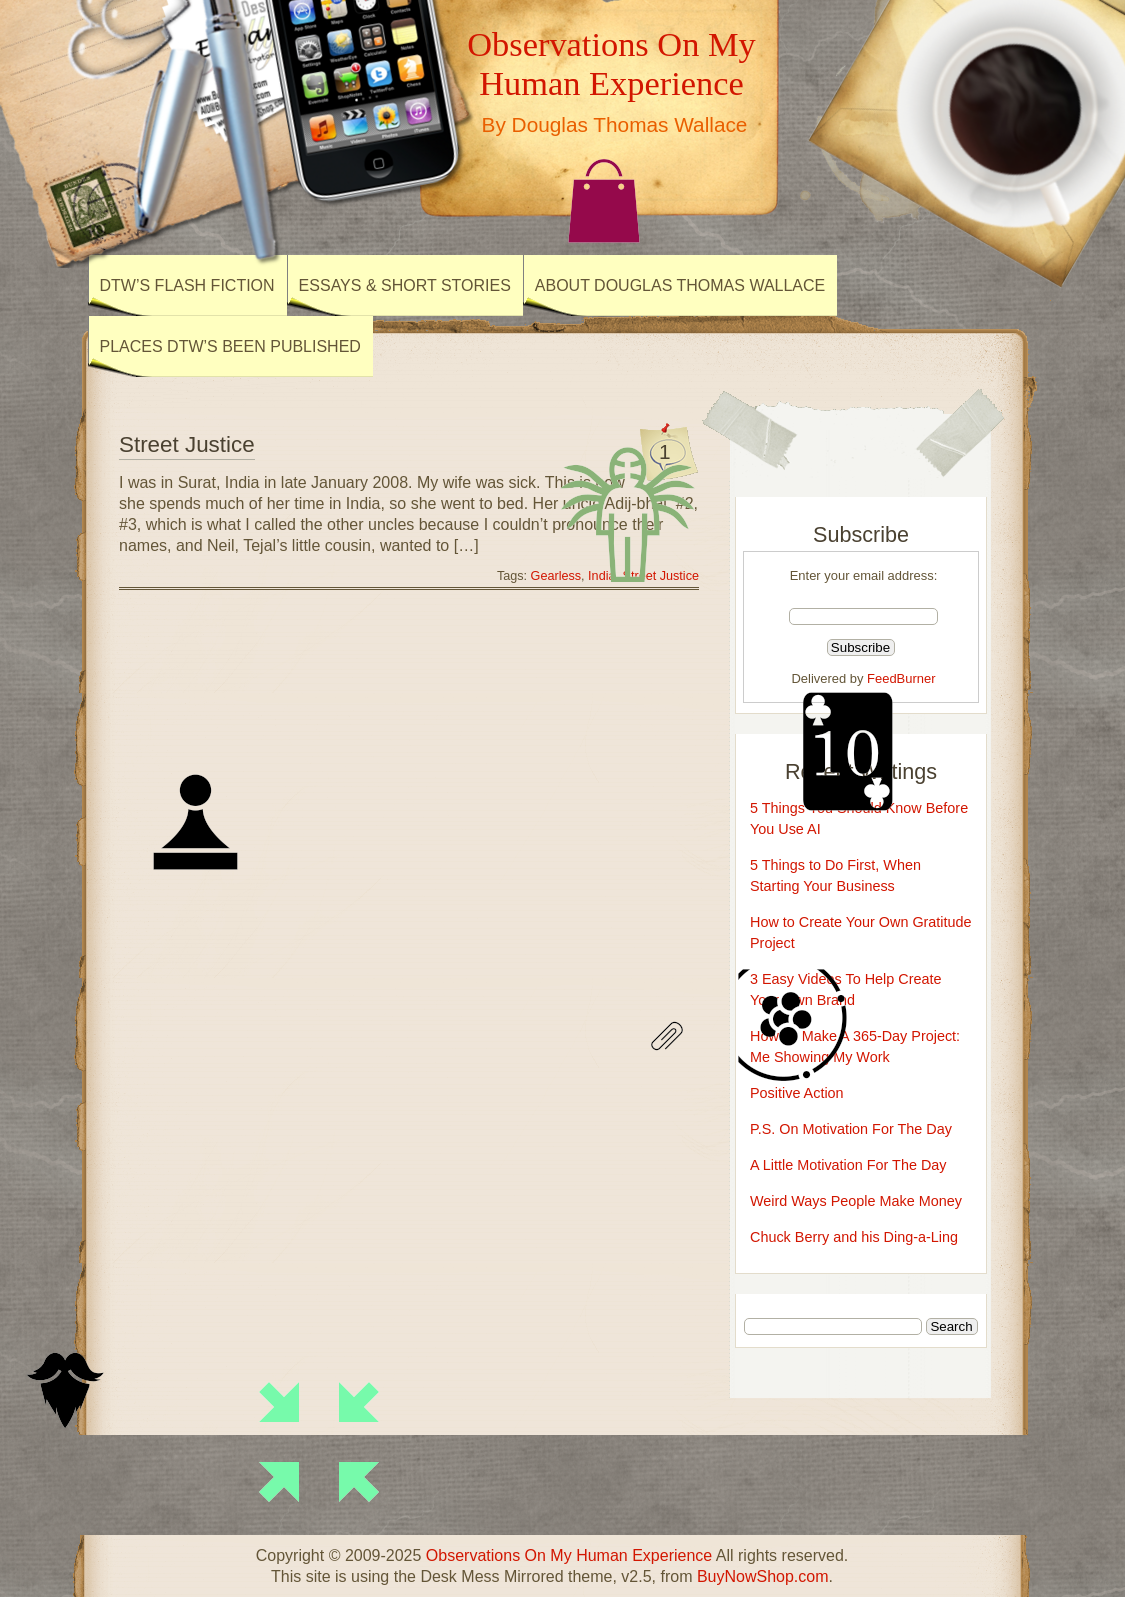 Image resolution: width=1125 pixels, height=1597 pixels. I want to click on select octopus-human hybrid character, so click(627, 514).